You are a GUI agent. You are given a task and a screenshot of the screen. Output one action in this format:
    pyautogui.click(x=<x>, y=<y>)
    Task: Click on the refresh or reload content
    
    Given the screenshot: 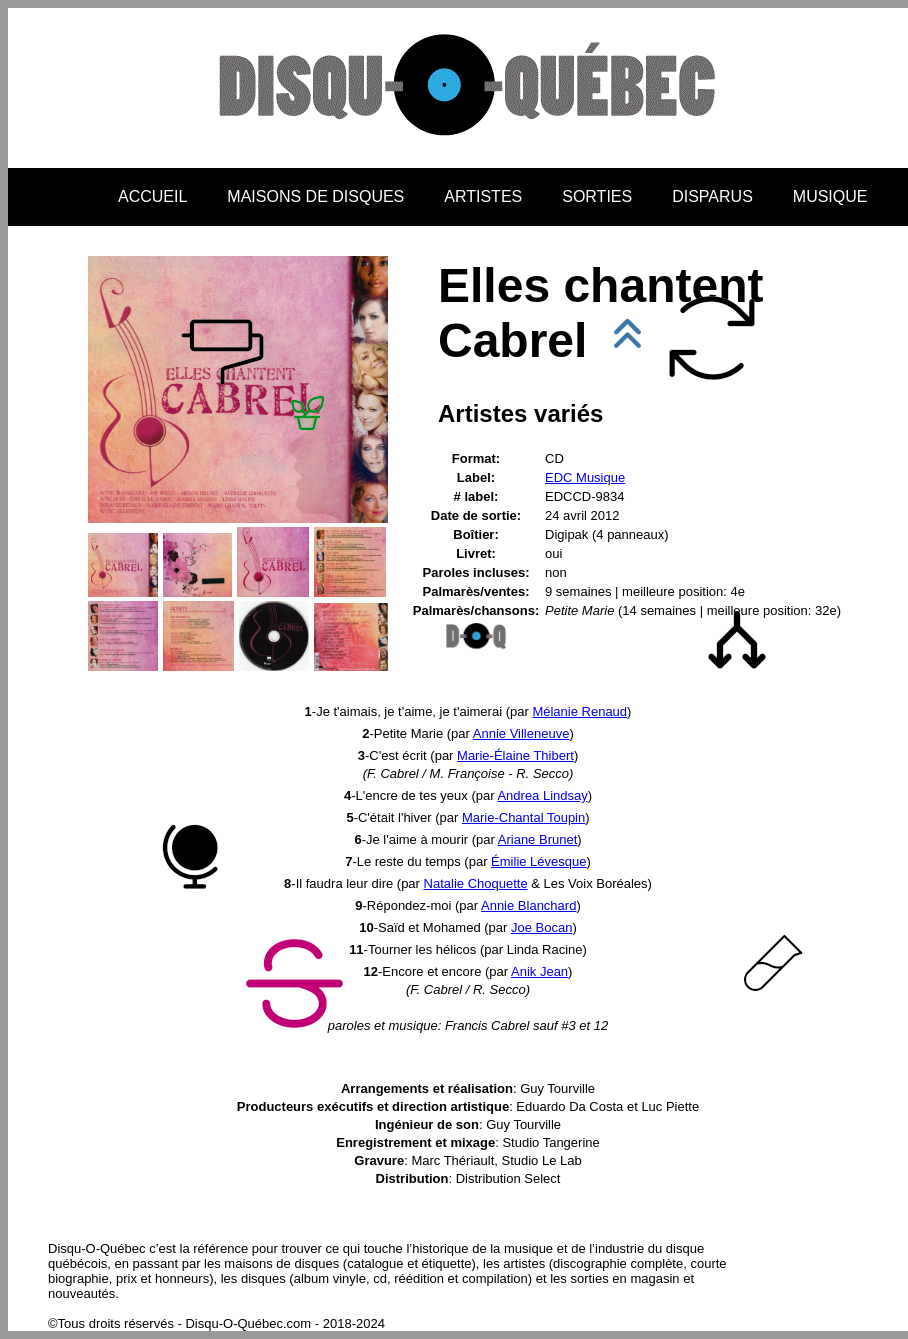 What is the action you would take?
    pyautogui.click(x=712, y=338)
    